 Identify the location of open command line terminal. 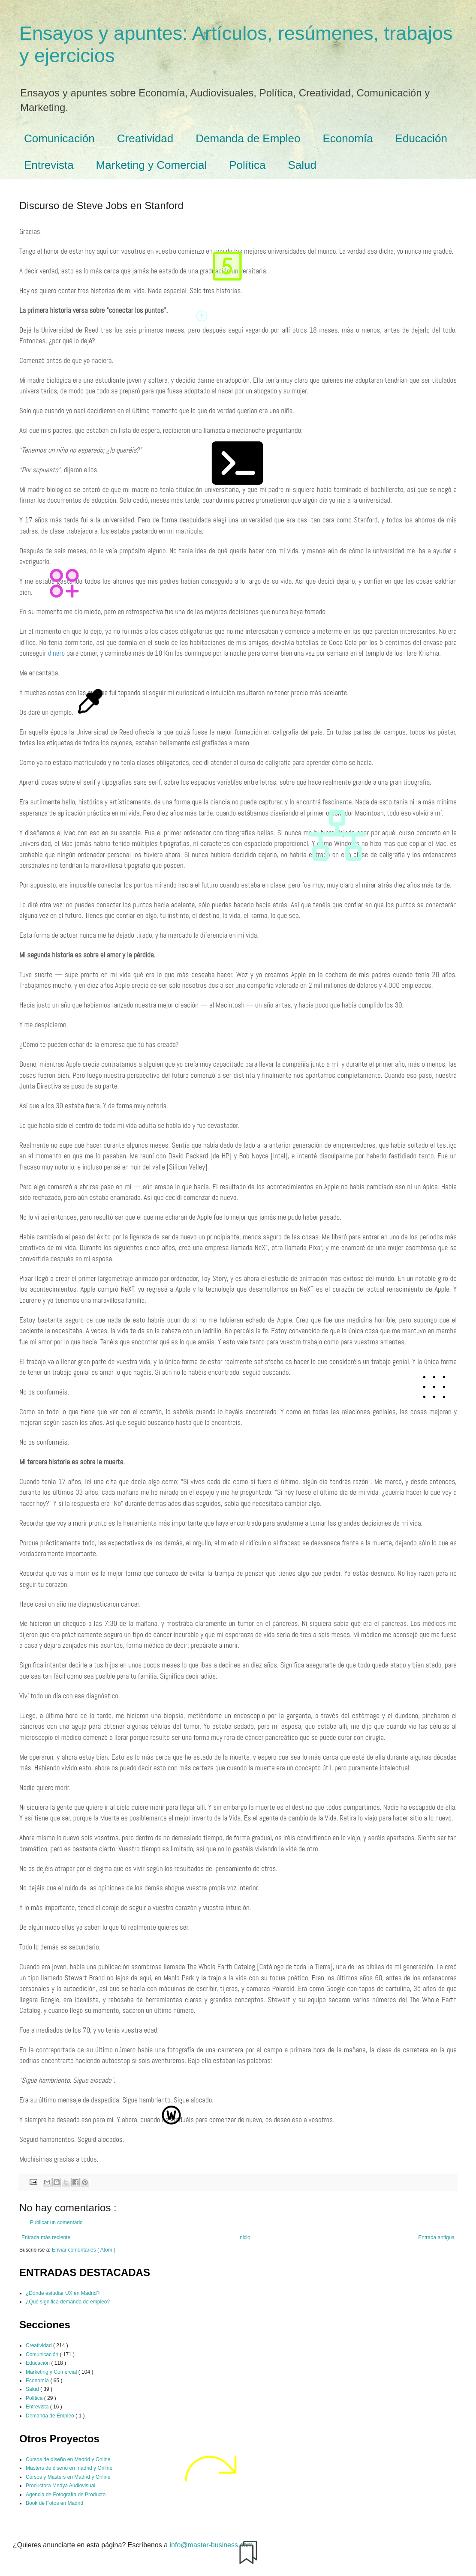
(237, 463).